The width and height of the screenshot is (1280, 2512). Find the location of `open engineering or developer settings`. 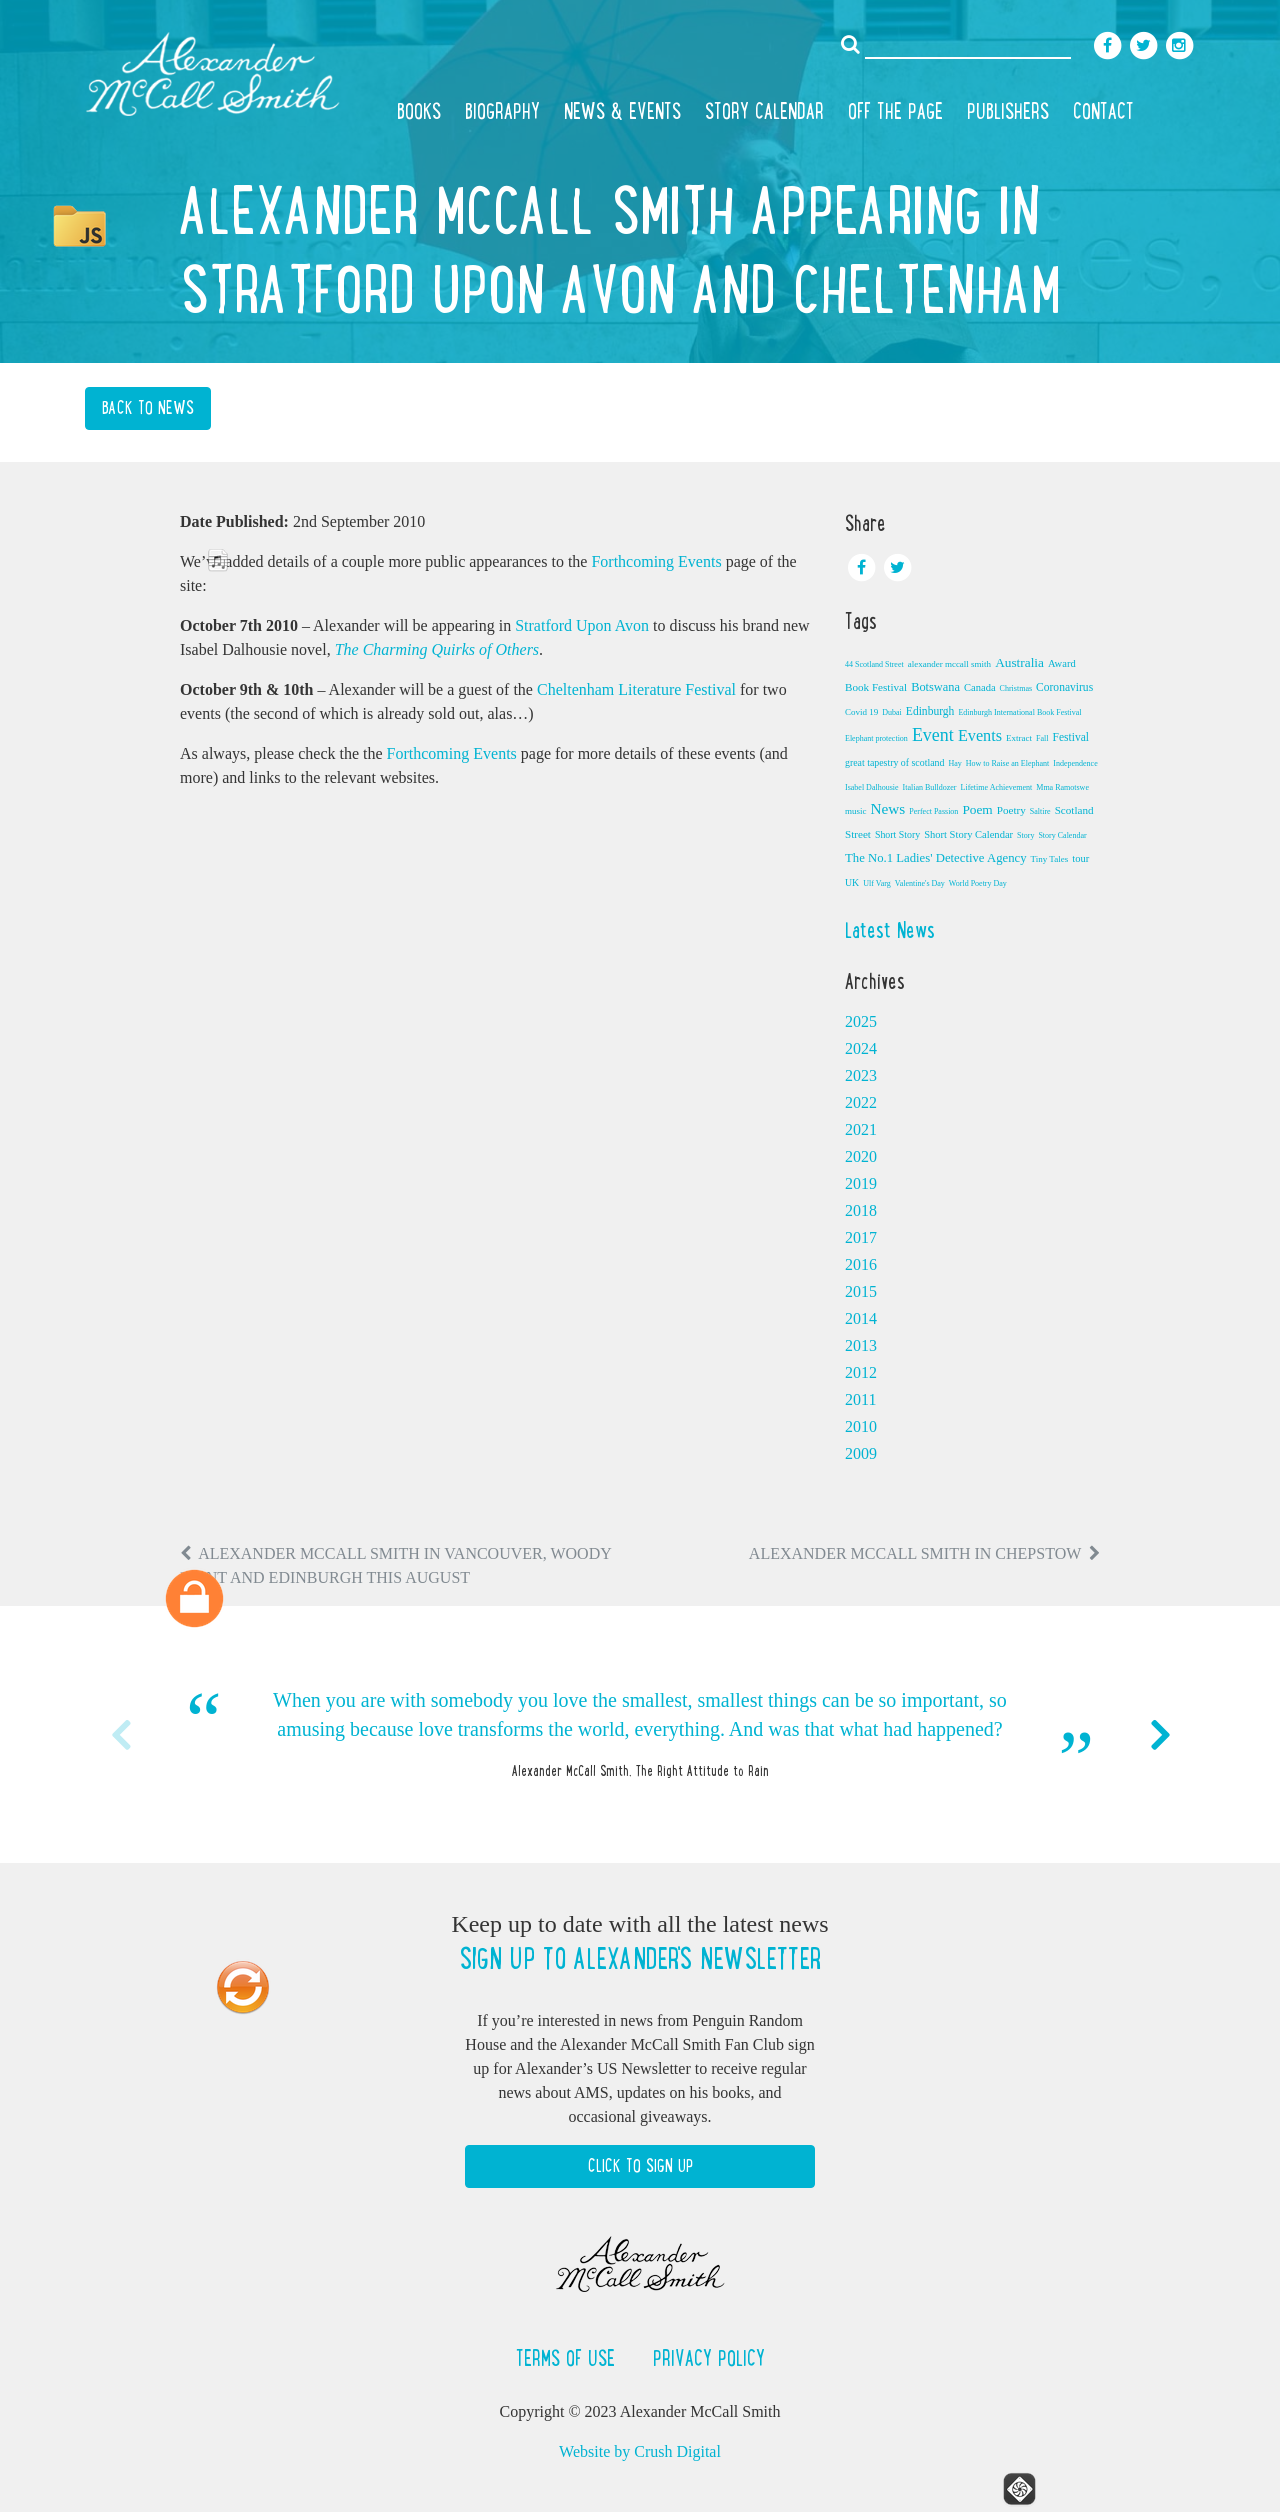

open engineering or developer settings is located at coordinates (1019, 2489).